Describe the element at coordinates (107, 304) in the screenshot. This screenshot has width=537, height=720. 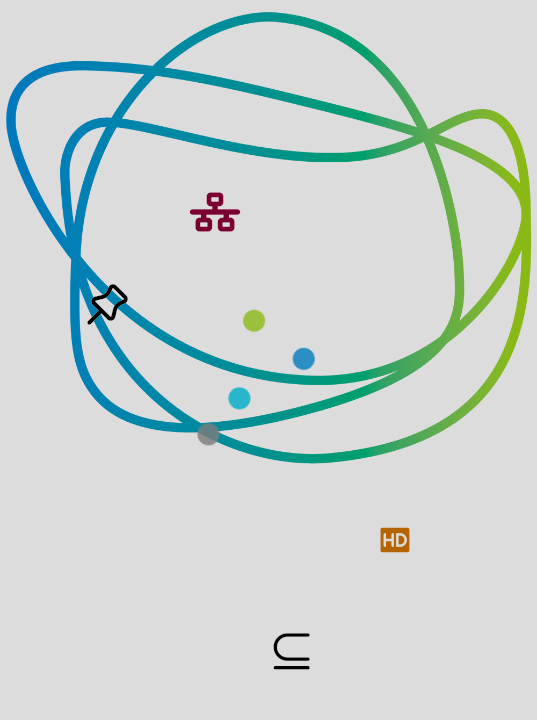
I see `pin an item to keep it visible` at that location.